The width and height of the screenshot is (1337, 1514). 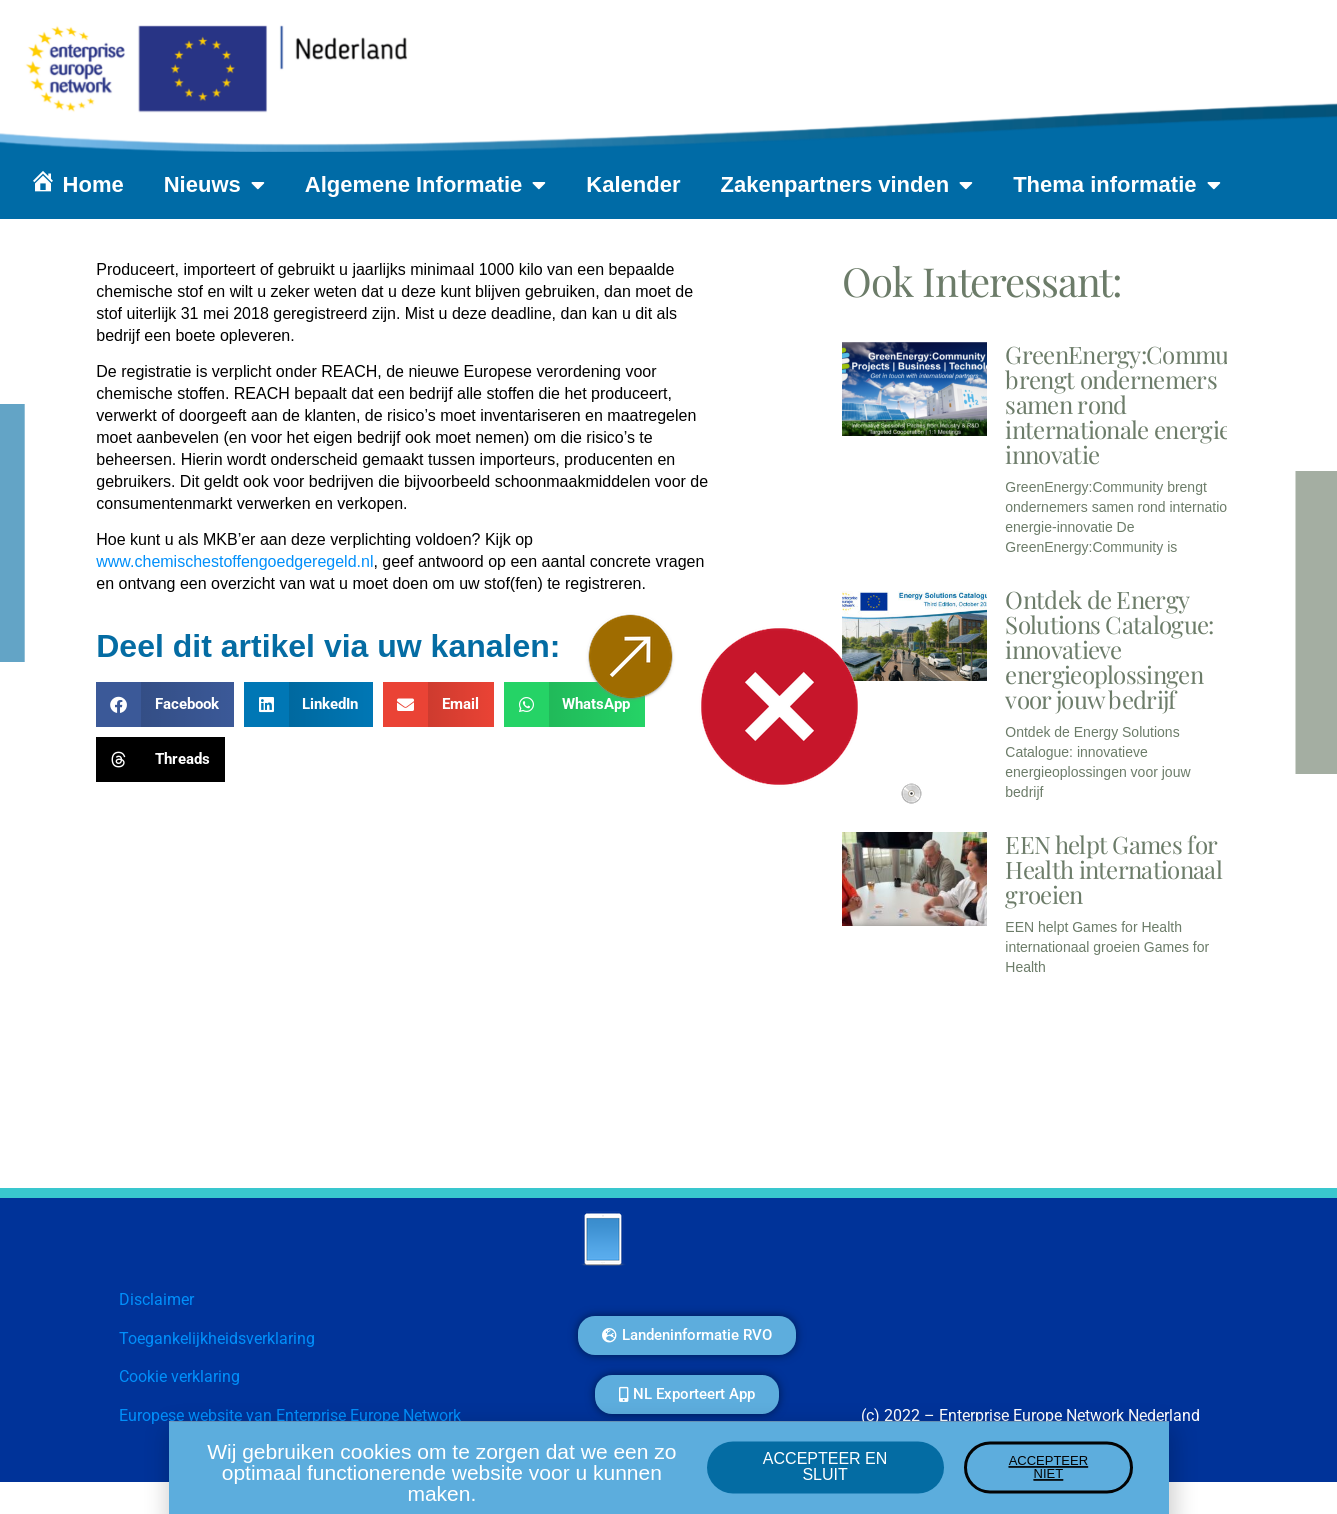 I want to click on indicates a rewritable CD drive or disc, so click(x=911, y=793).